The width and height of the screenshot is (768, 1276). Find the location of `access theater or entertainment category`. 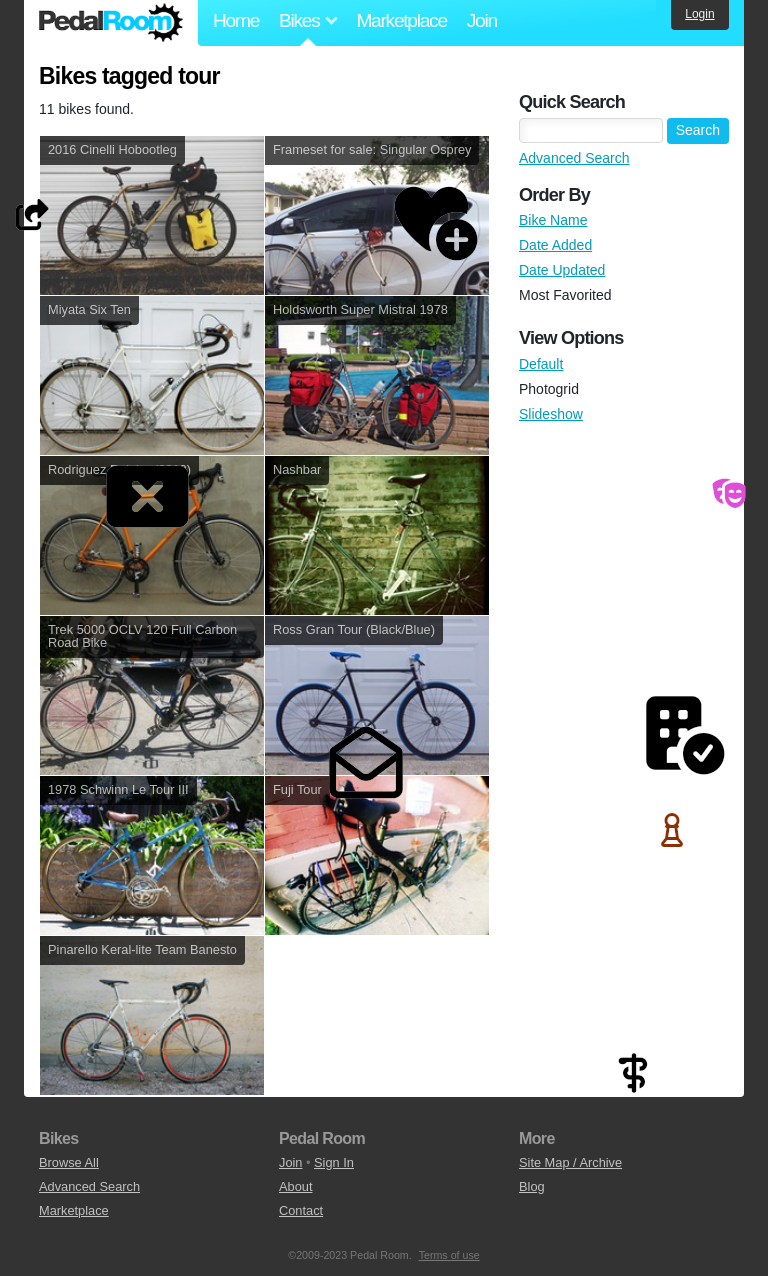

access theater or entertainment category is located at coordinates (729, 493).